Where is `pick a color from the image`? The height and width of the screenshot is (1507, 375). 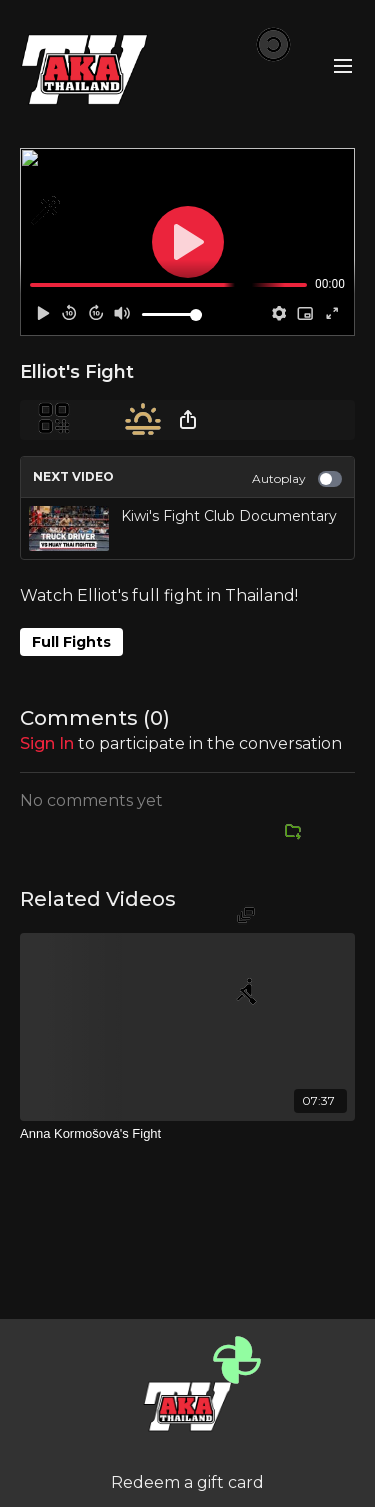
pick a color from the image is located at coordinates (43, 212).